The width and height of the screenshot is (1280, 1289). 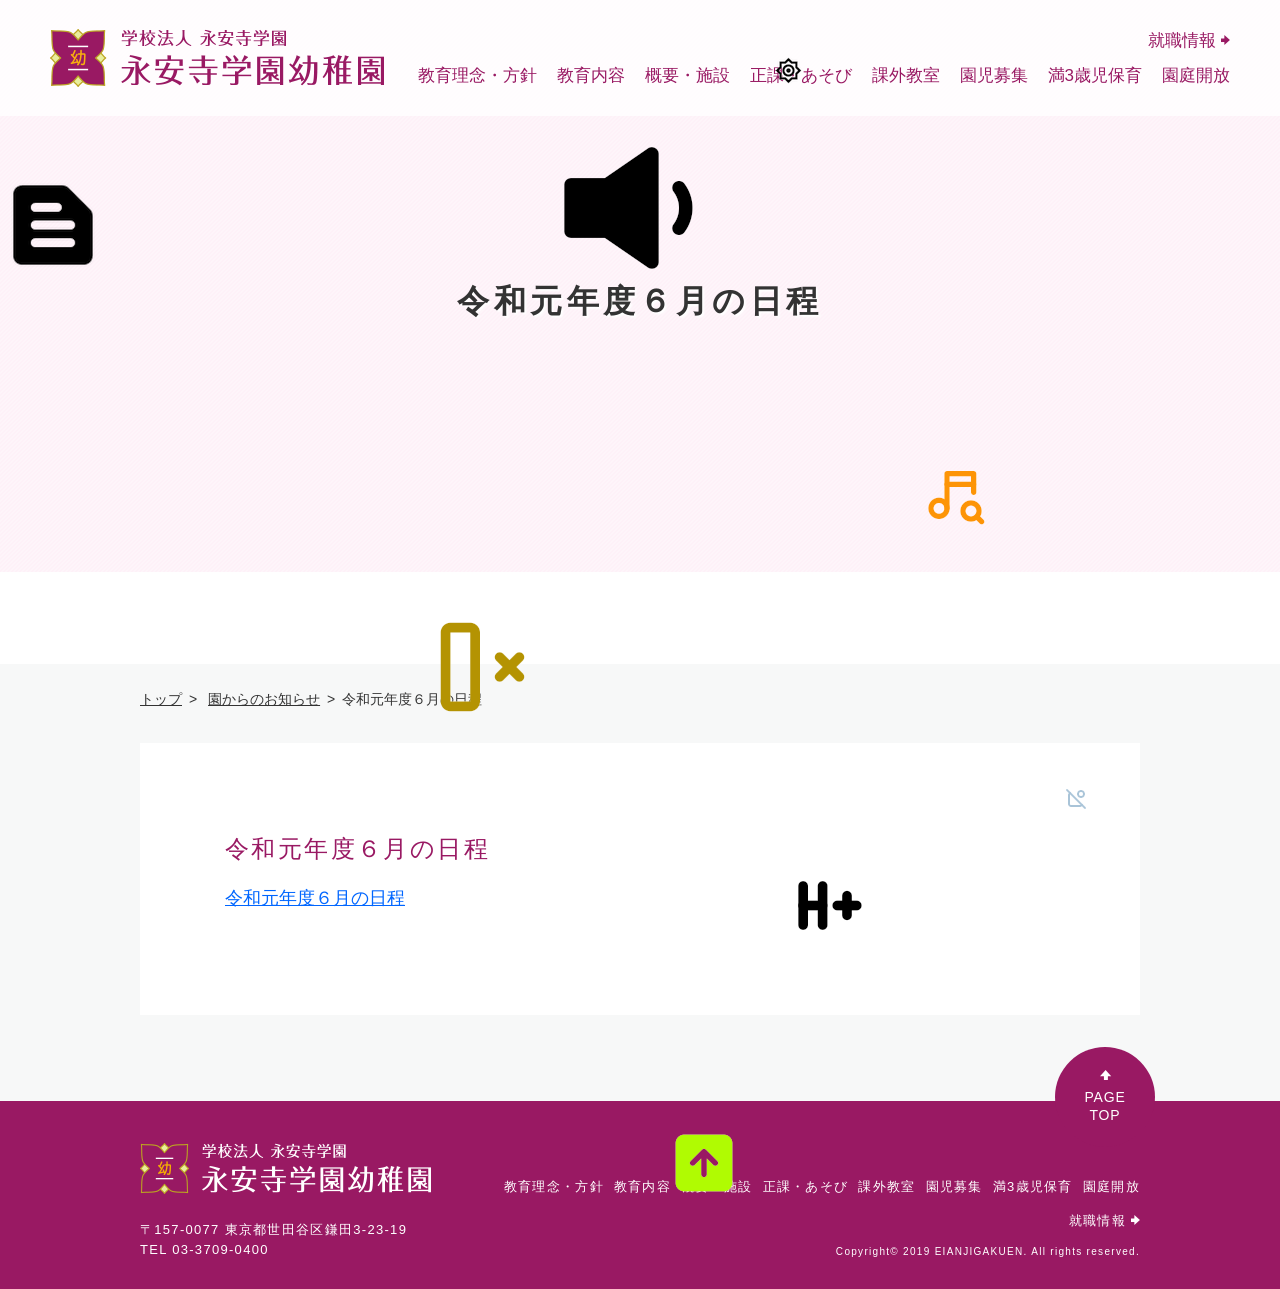 I want to click on upload a file or document, so click(x=704, y=1163).